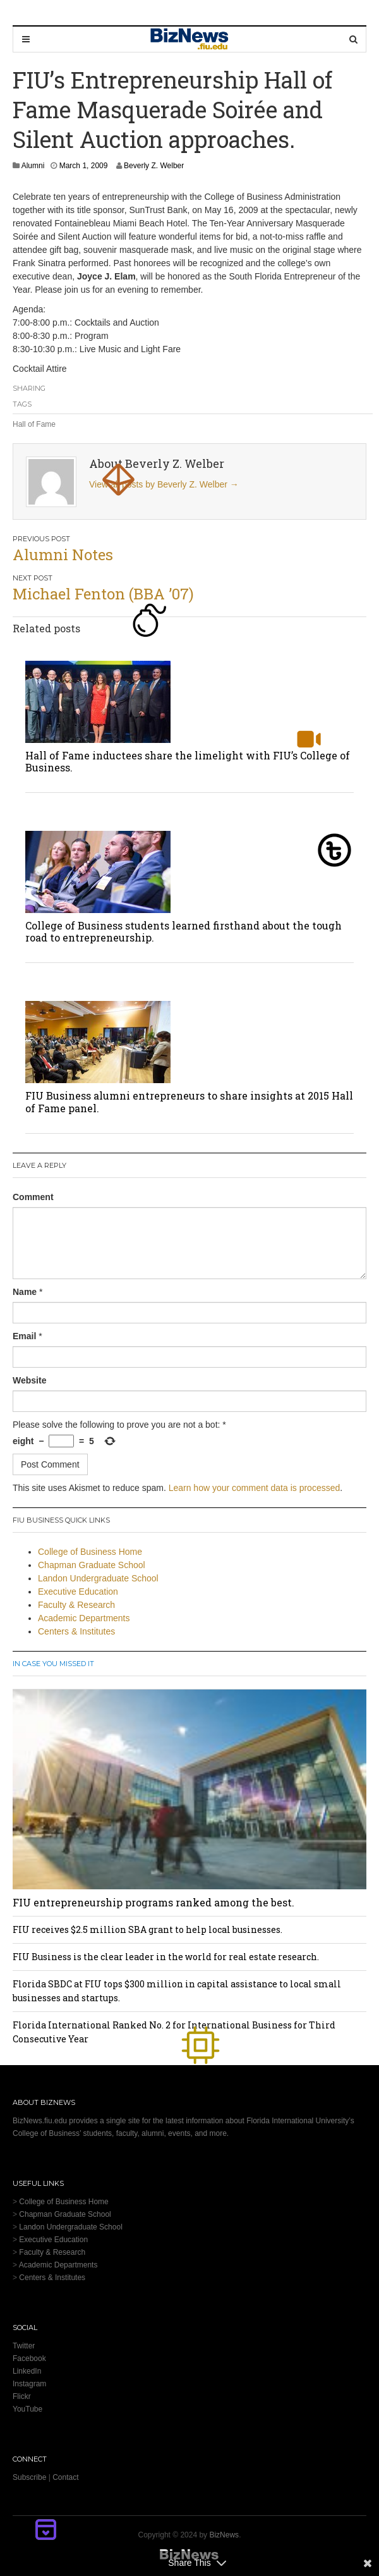  I want to click on represents 3D geometry or modeling tools, so click(118, 479).